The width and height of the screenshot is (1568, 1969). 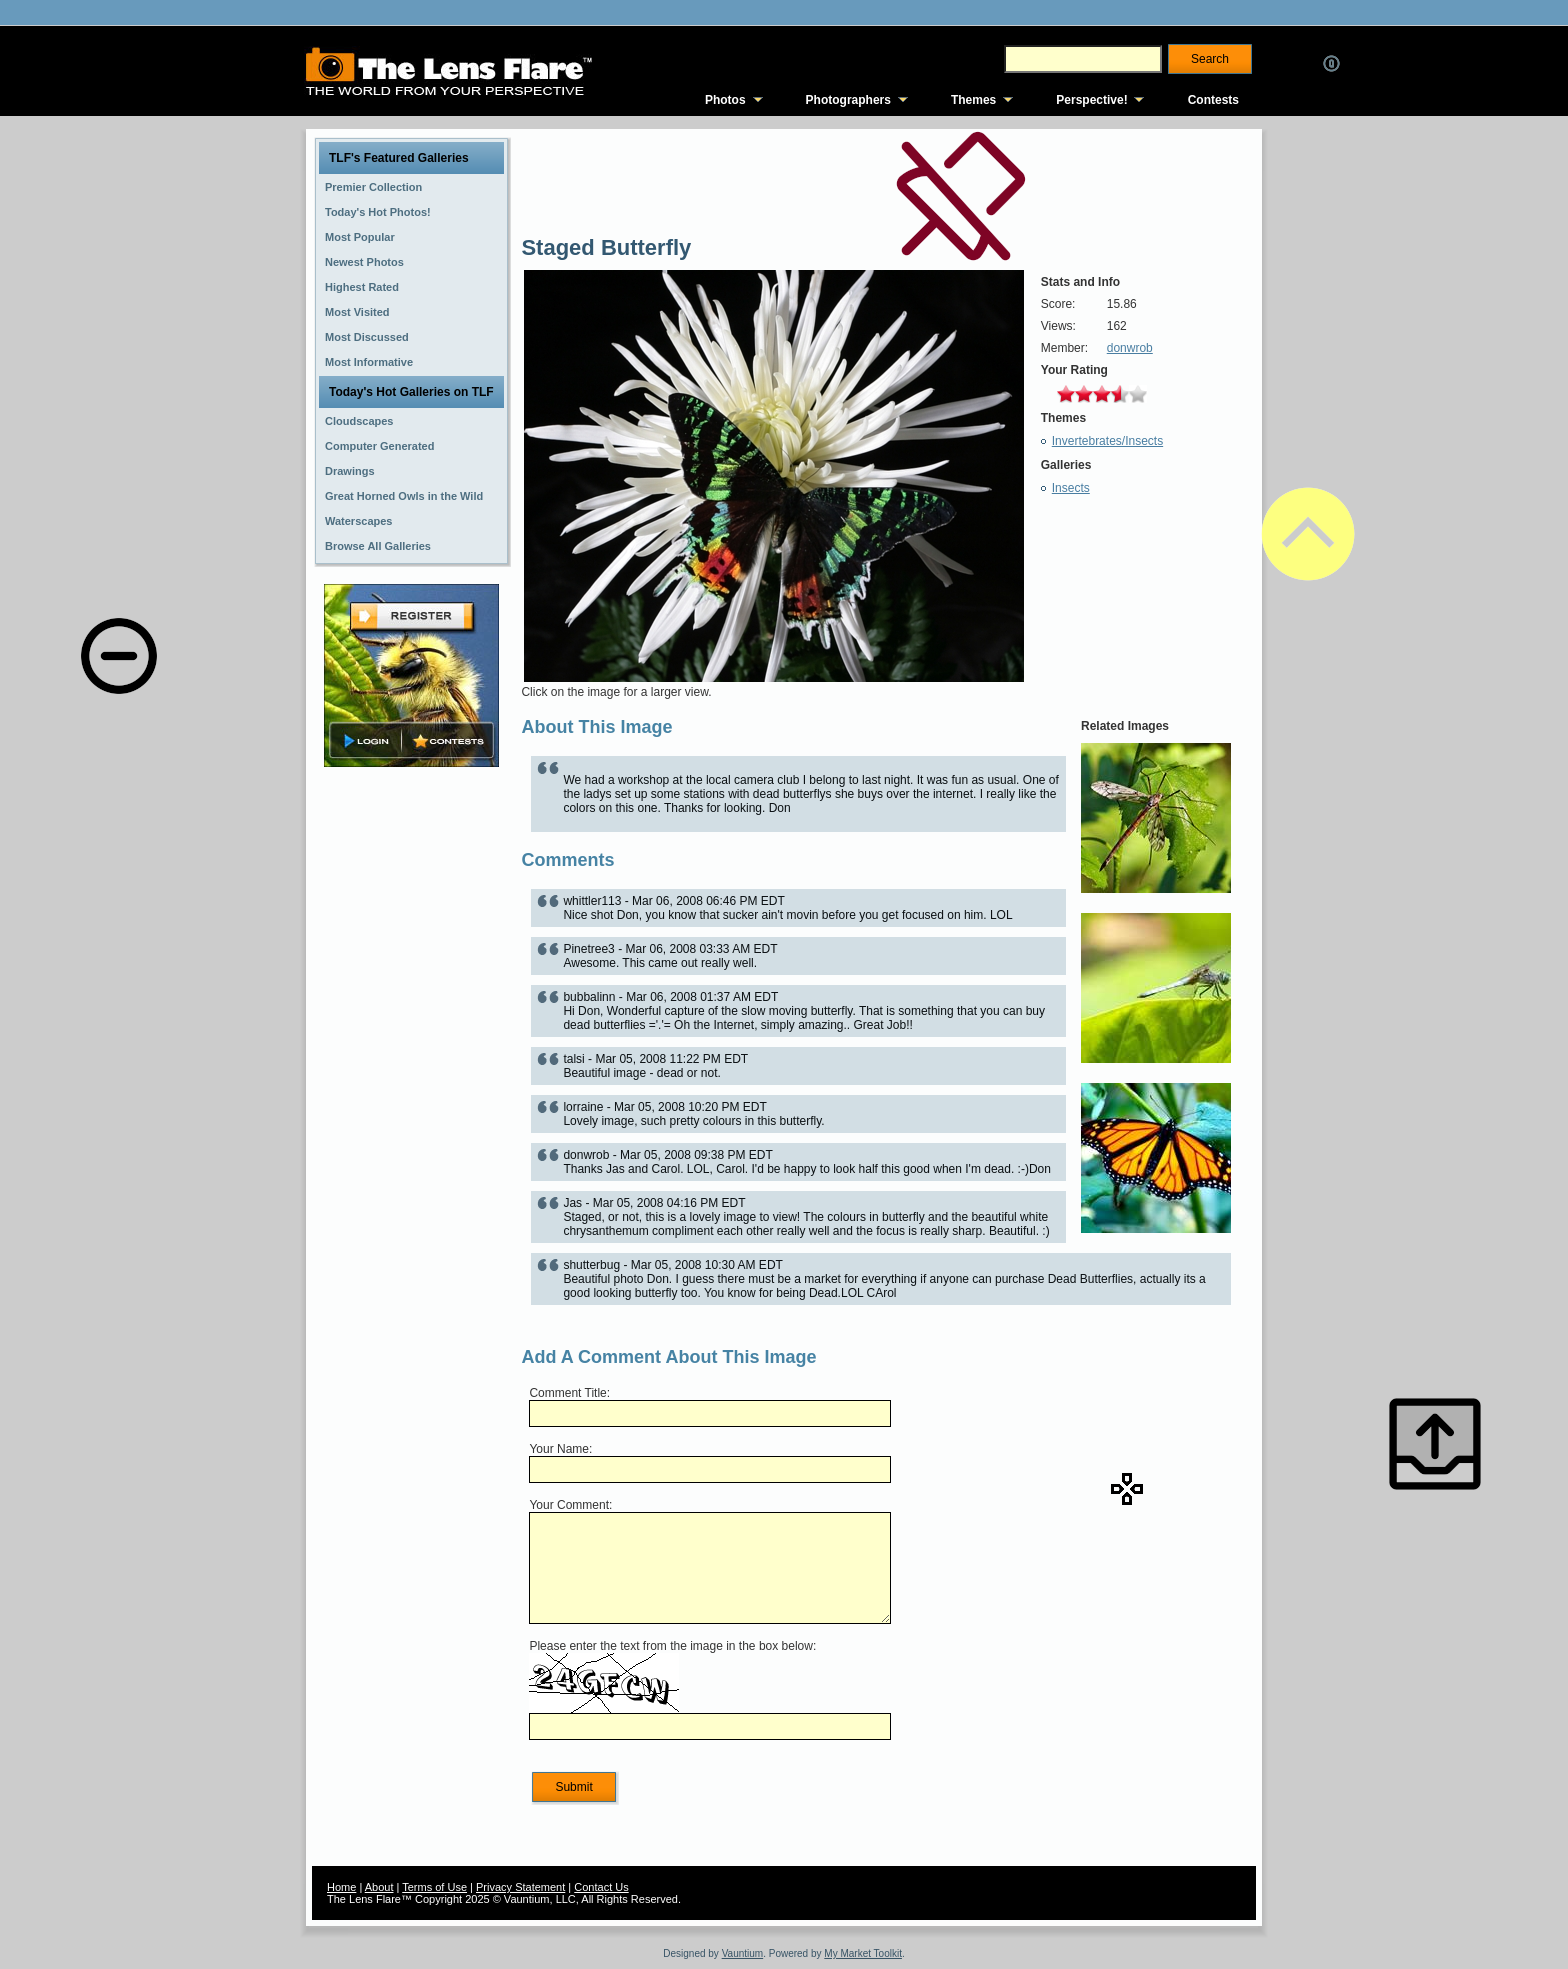 I want to click on unpin an item from its current position, so click(x=956, y=201).